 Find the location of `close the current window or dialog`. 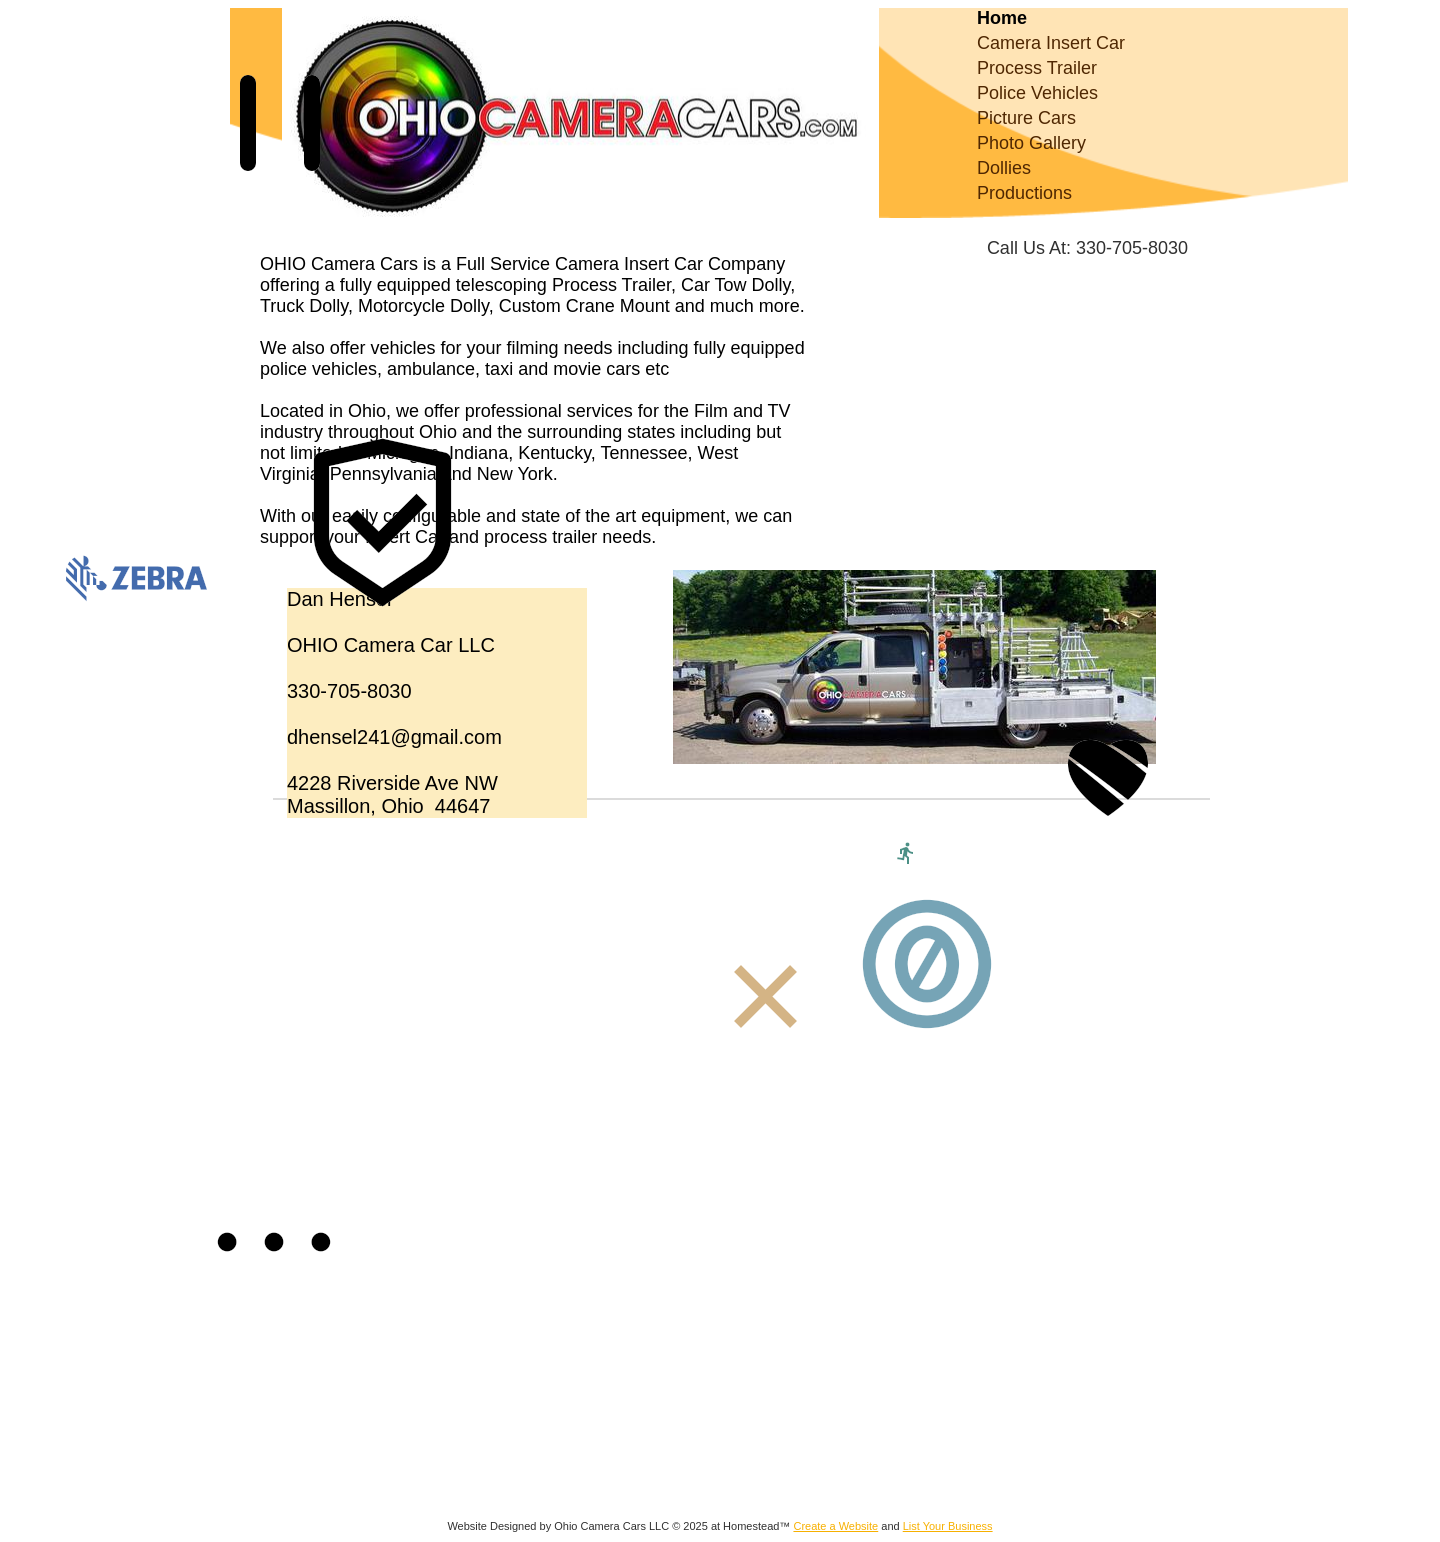

close the current window or dialog is located at coordinates (765, 996).